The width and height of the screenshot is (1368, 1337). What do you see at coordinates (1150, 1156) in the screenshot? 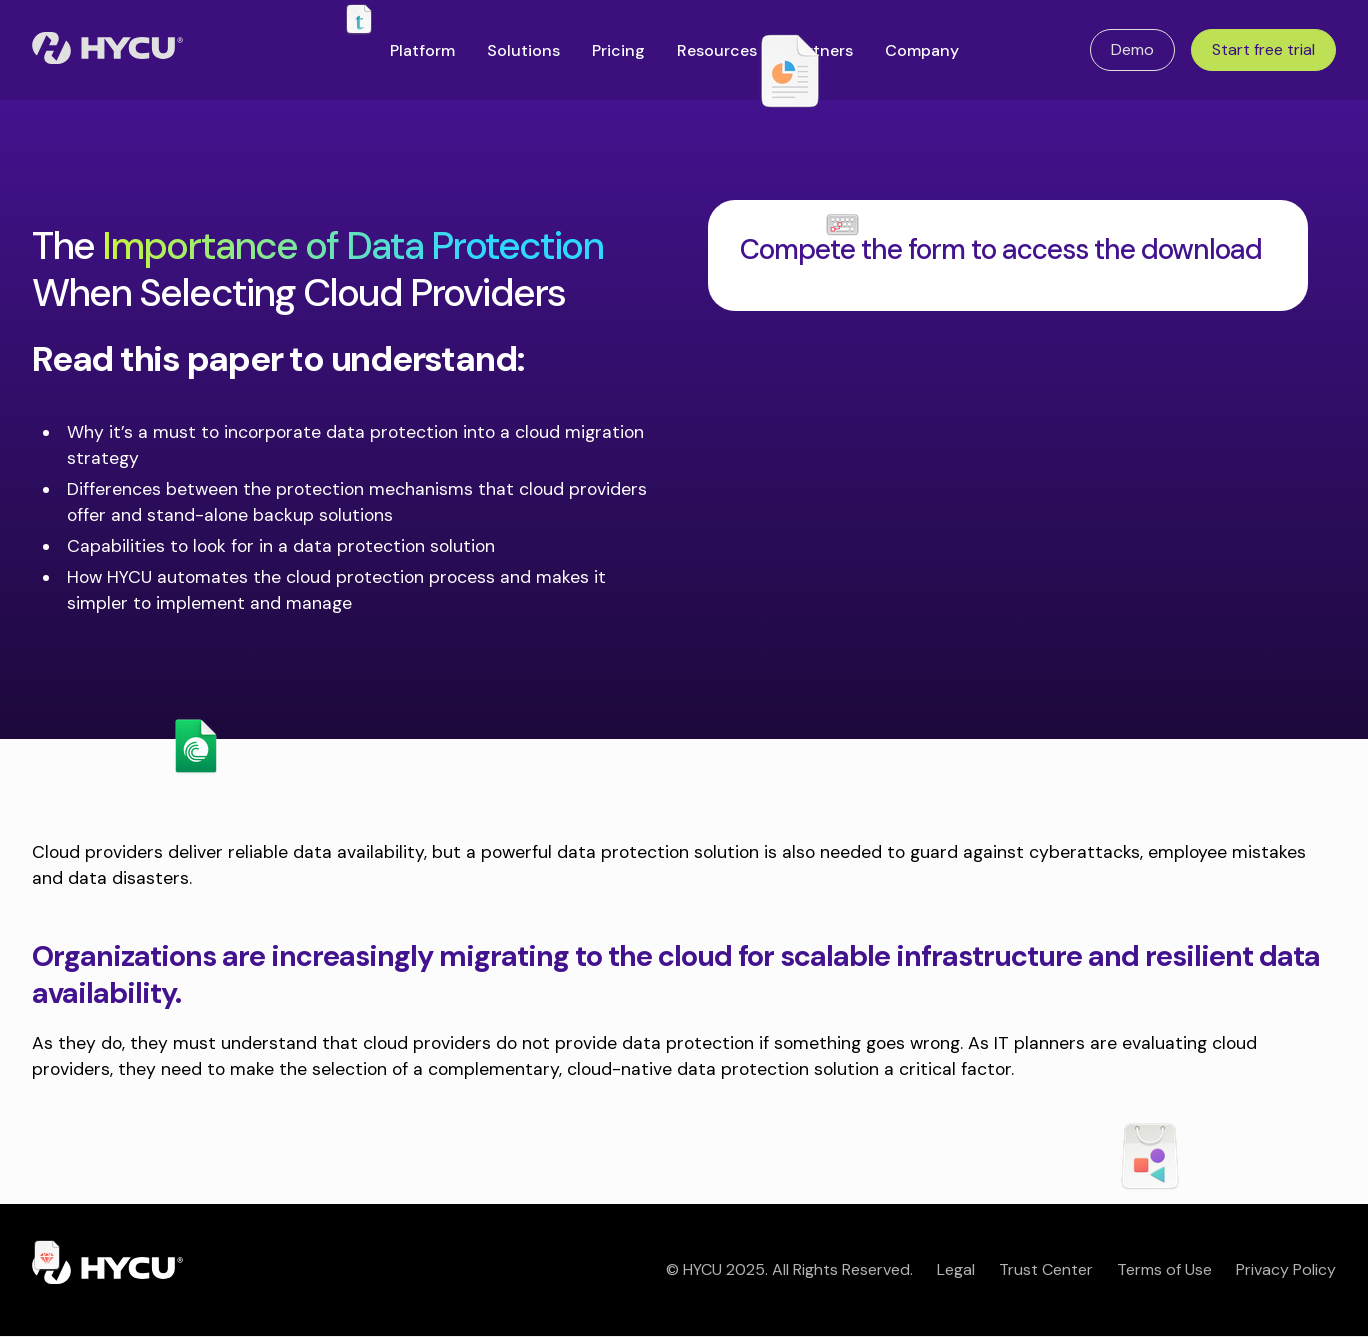
I see `open the software center to browse and install apps` at bounding box center [1150, 1156].